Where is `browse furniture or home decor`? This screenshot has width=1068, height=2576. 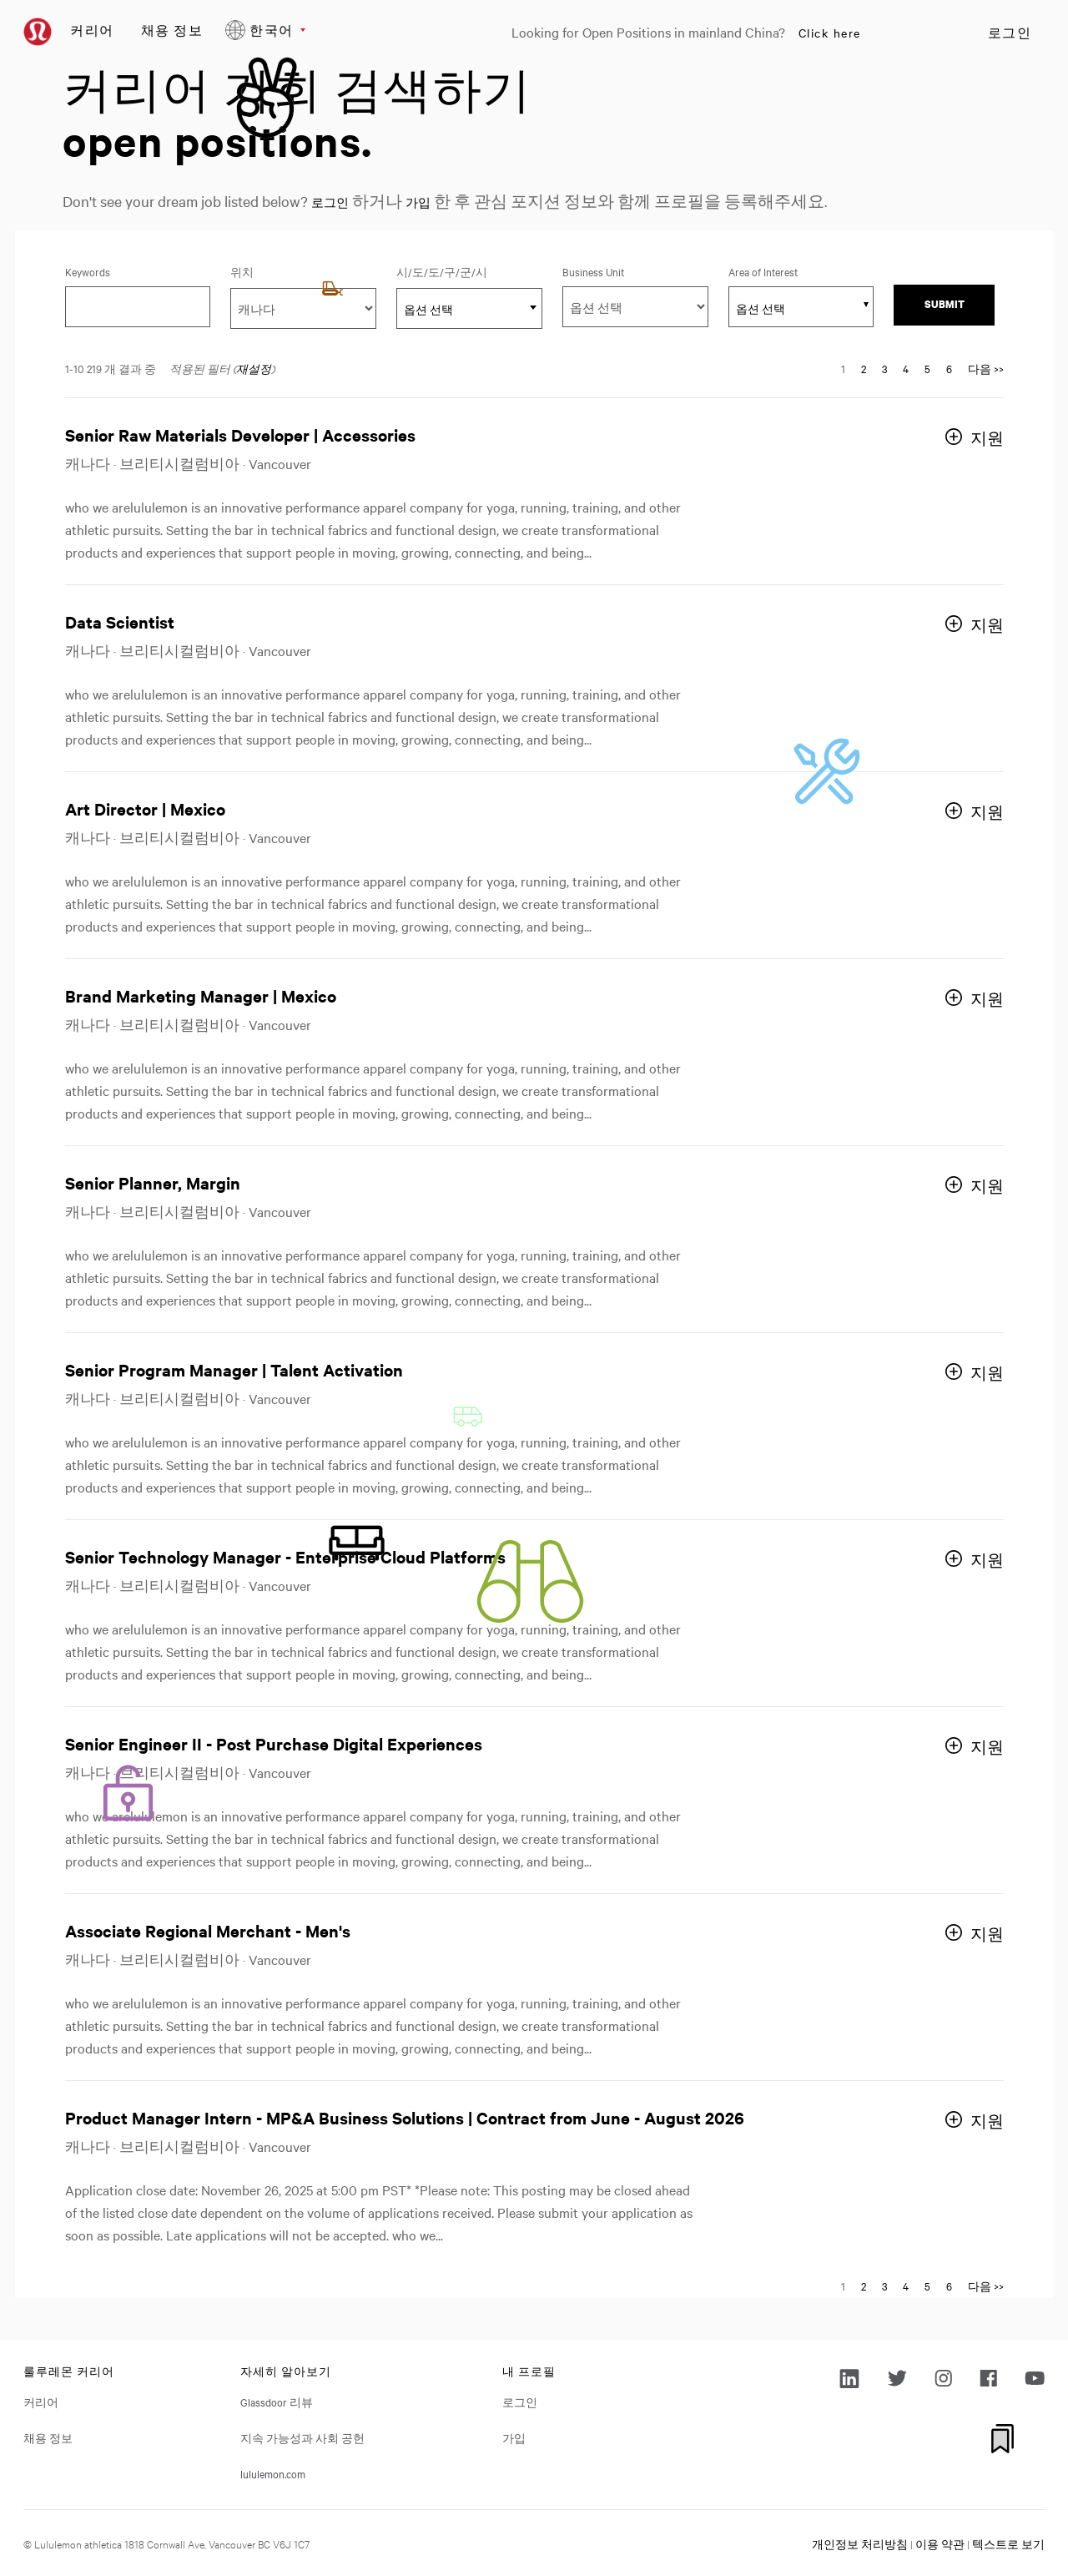
browse furniture or home decor is located at coordinates (356, 1542).